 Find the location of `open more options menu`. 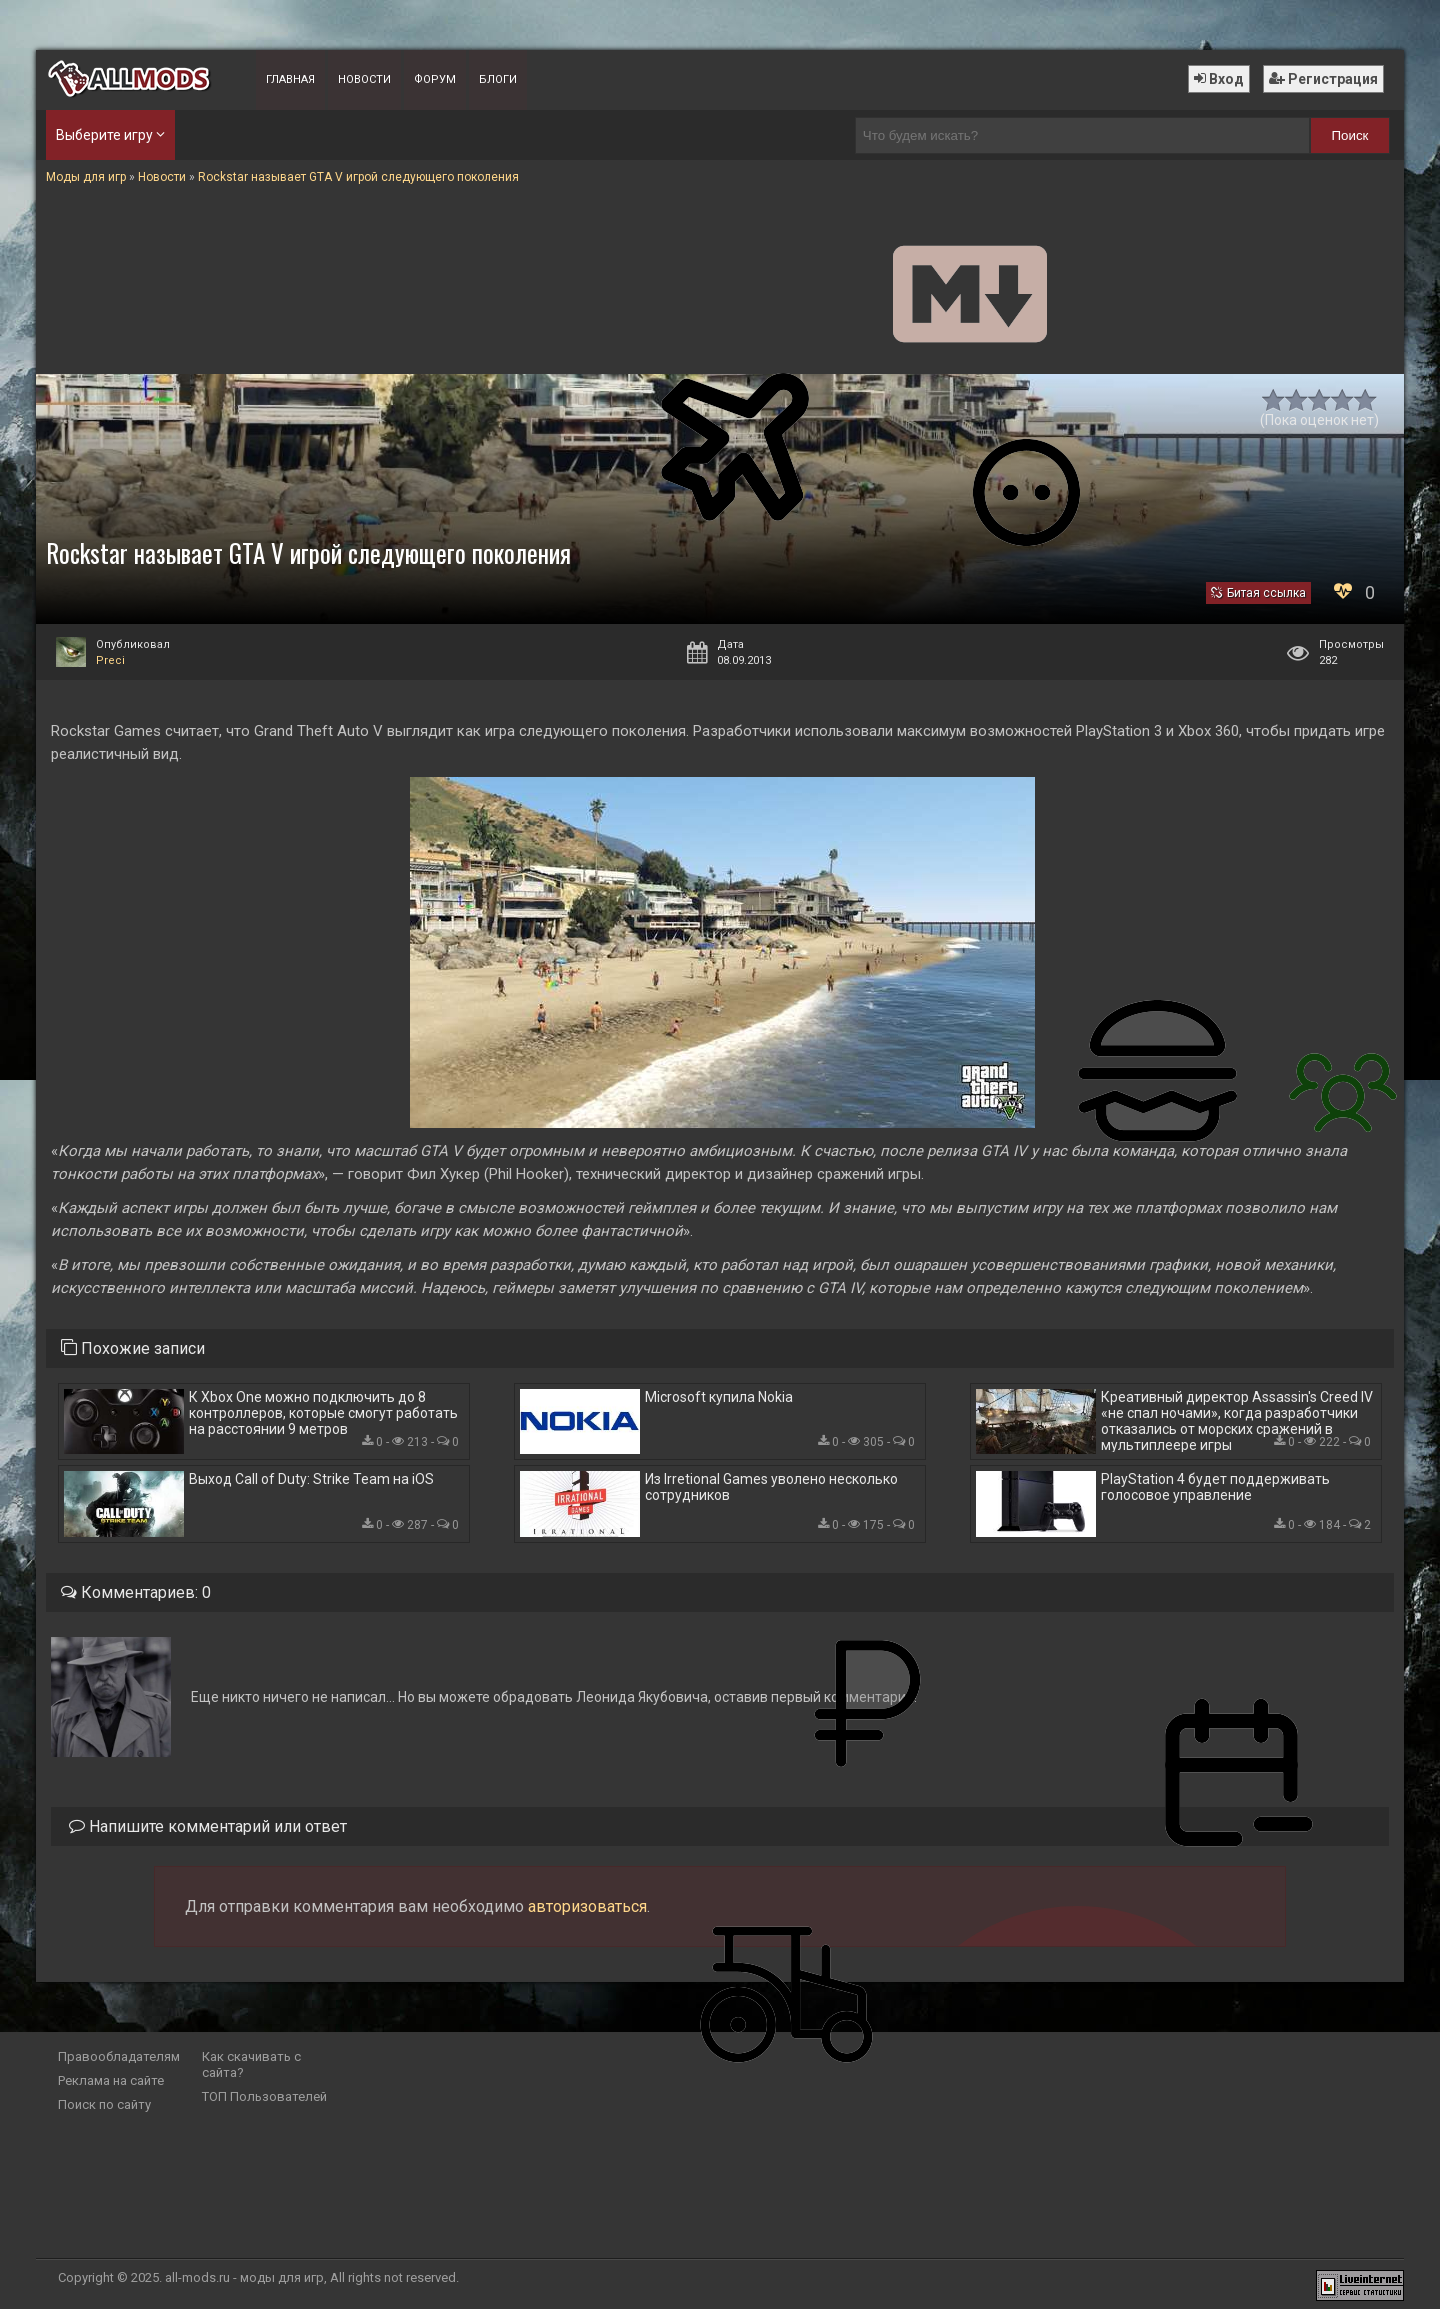

open more options menu is located at coordinates (1026, 492).